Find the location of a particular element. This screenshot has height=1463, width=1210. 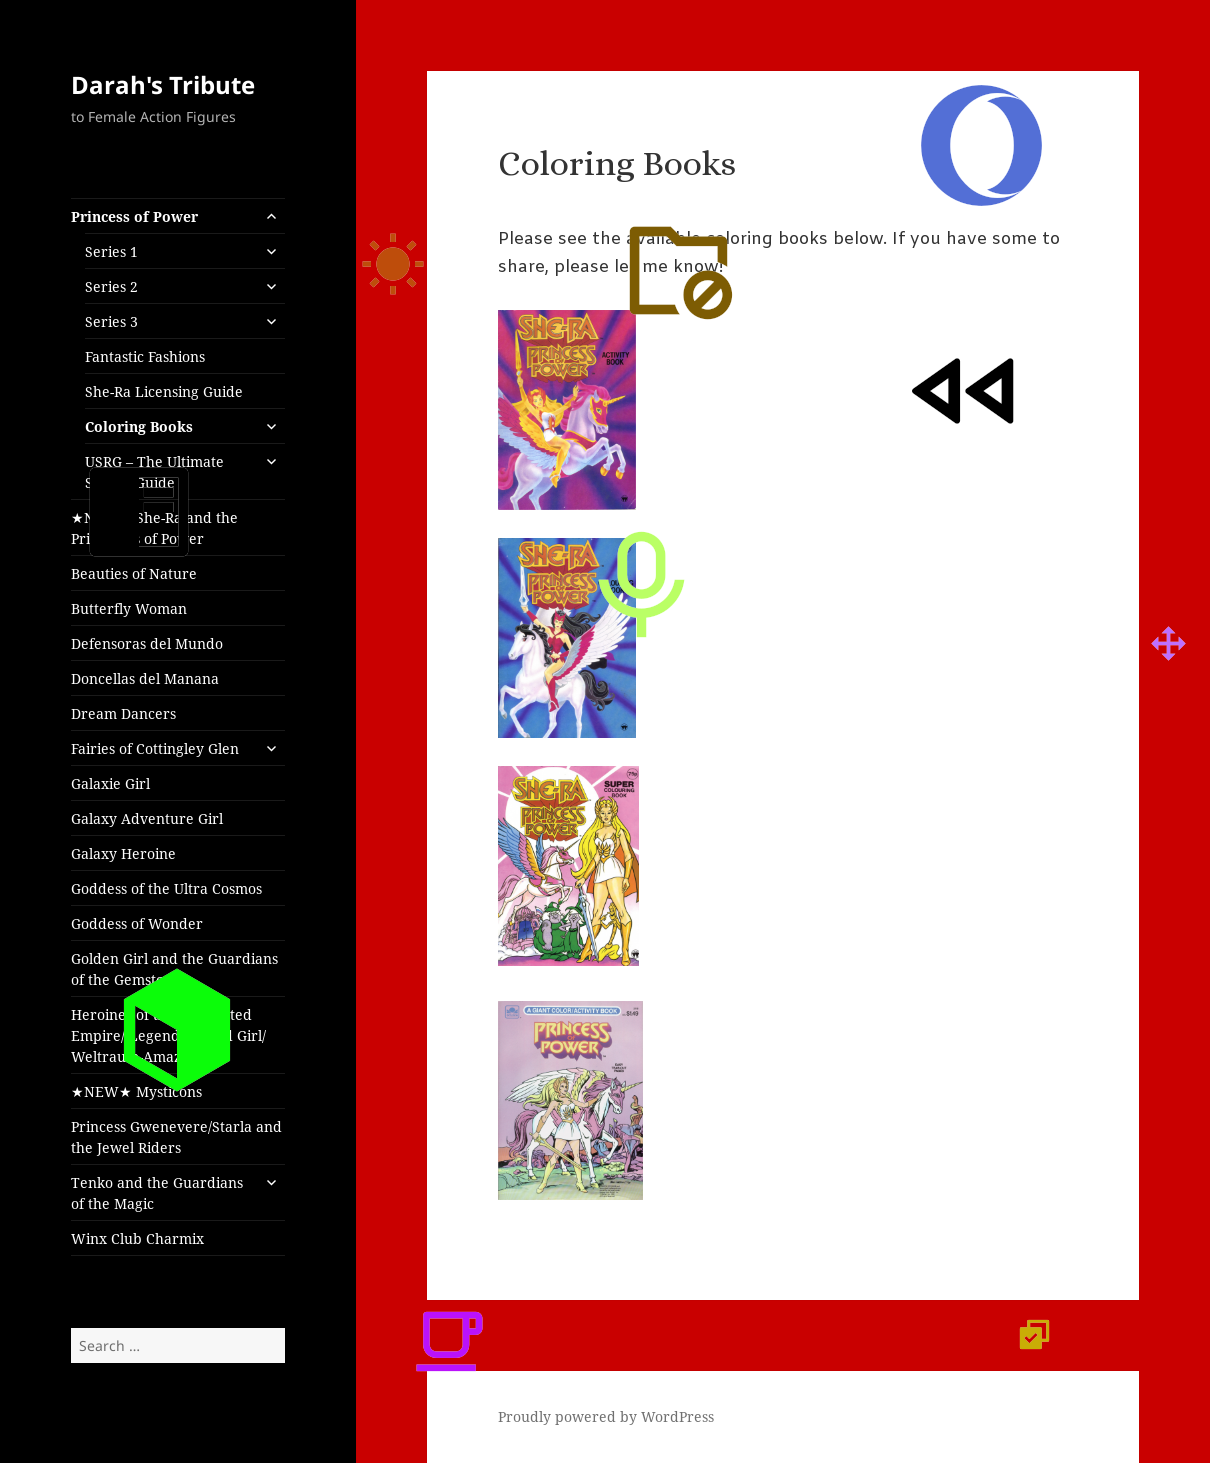

open 3D modeling or design tools is located at coordinates (177, 1030).